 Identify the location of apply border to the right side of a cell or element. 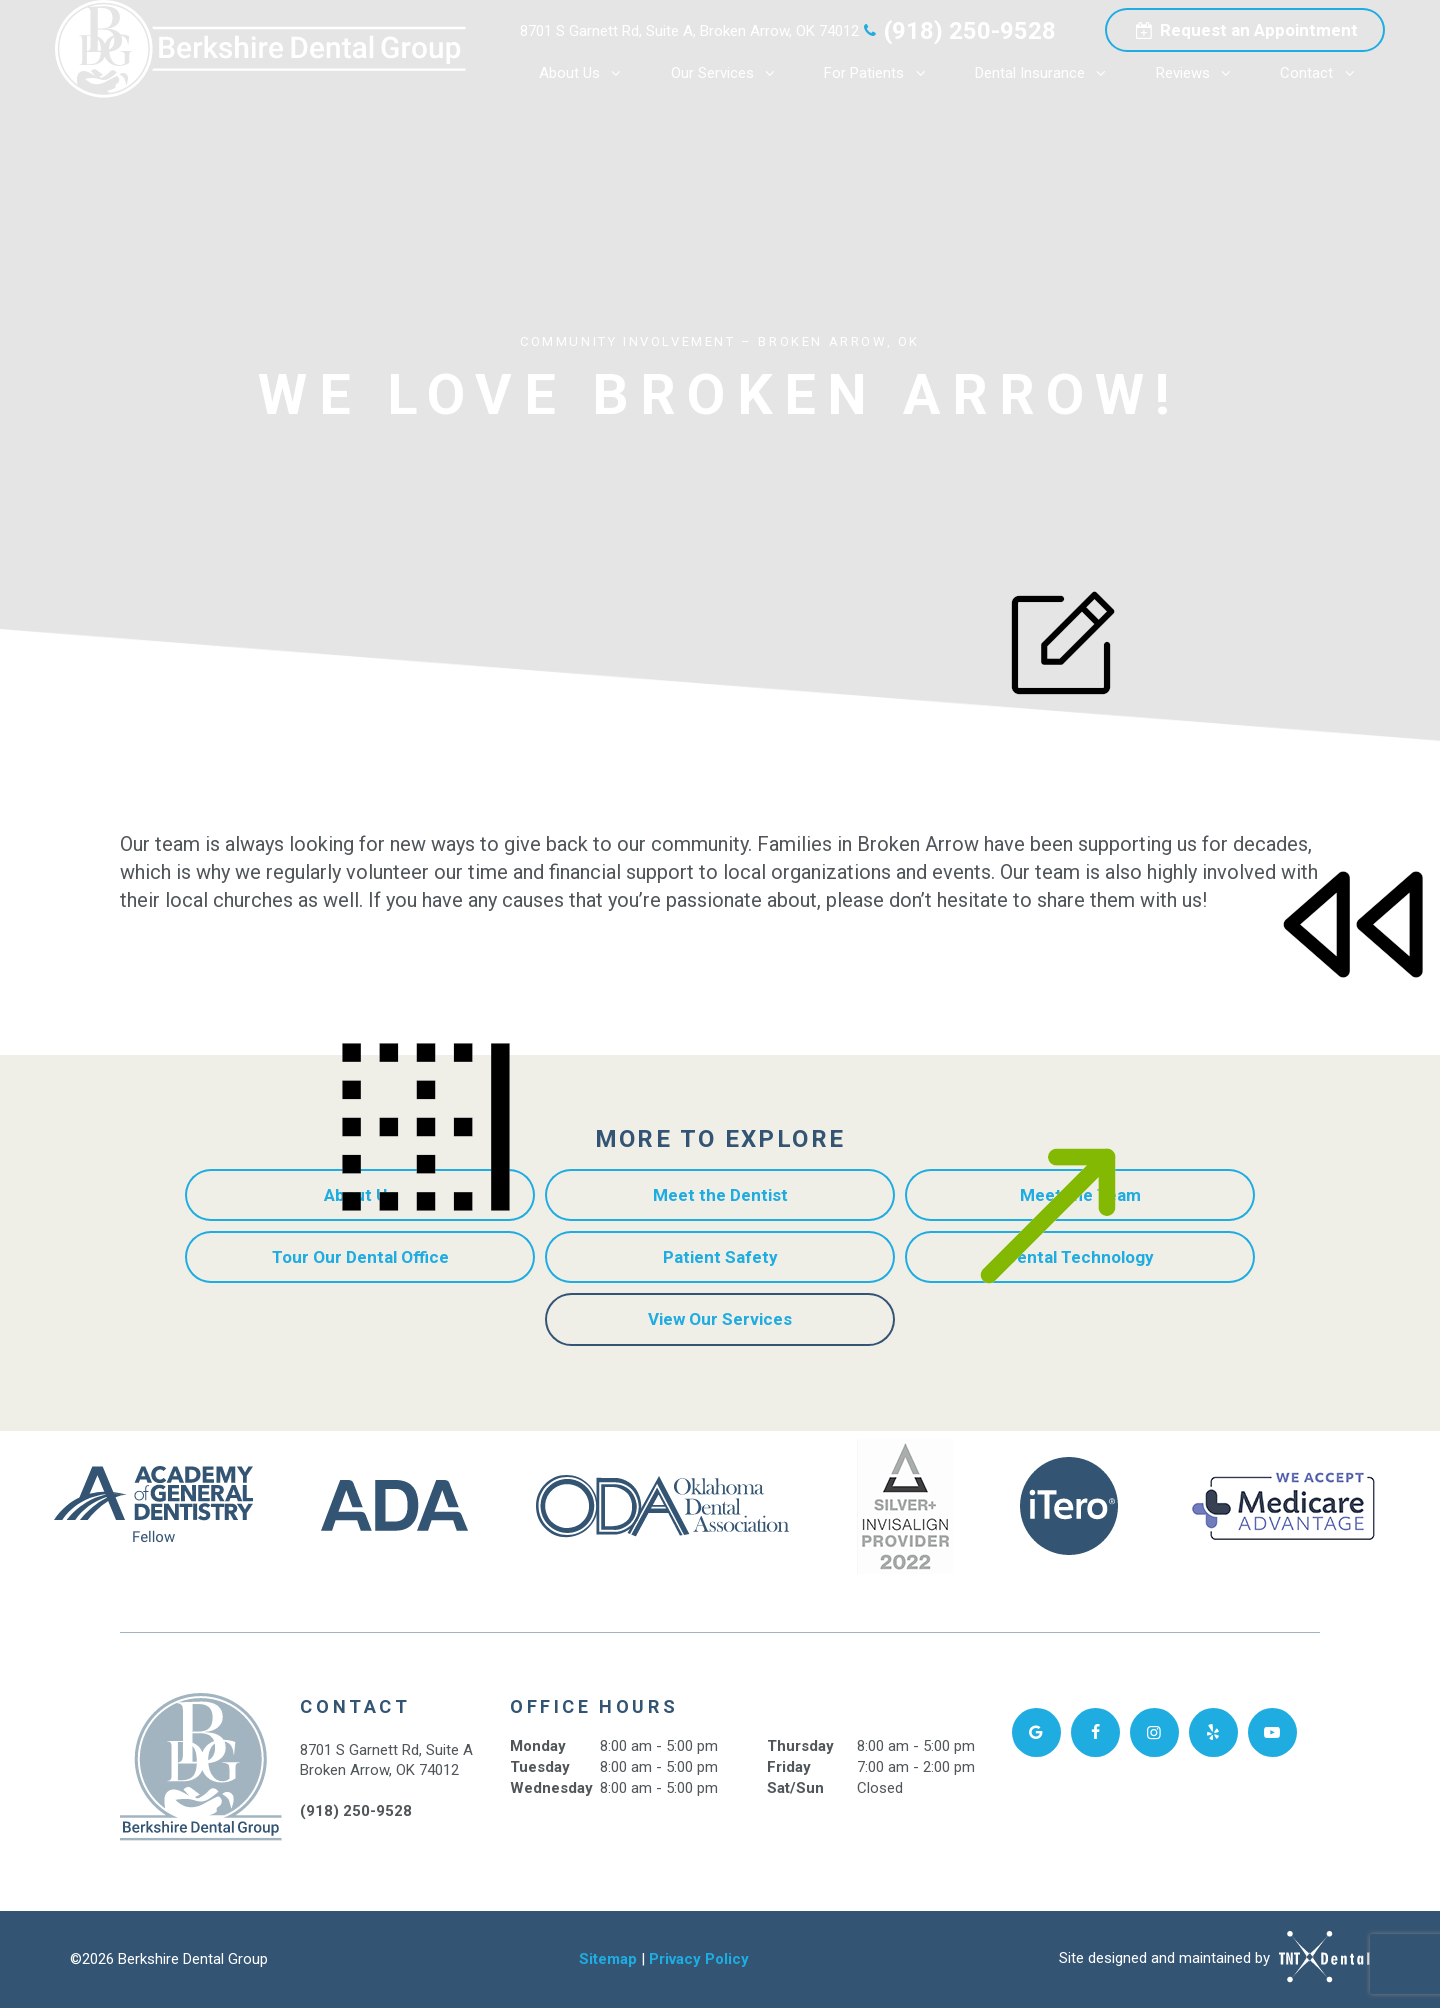
(426, 1127).